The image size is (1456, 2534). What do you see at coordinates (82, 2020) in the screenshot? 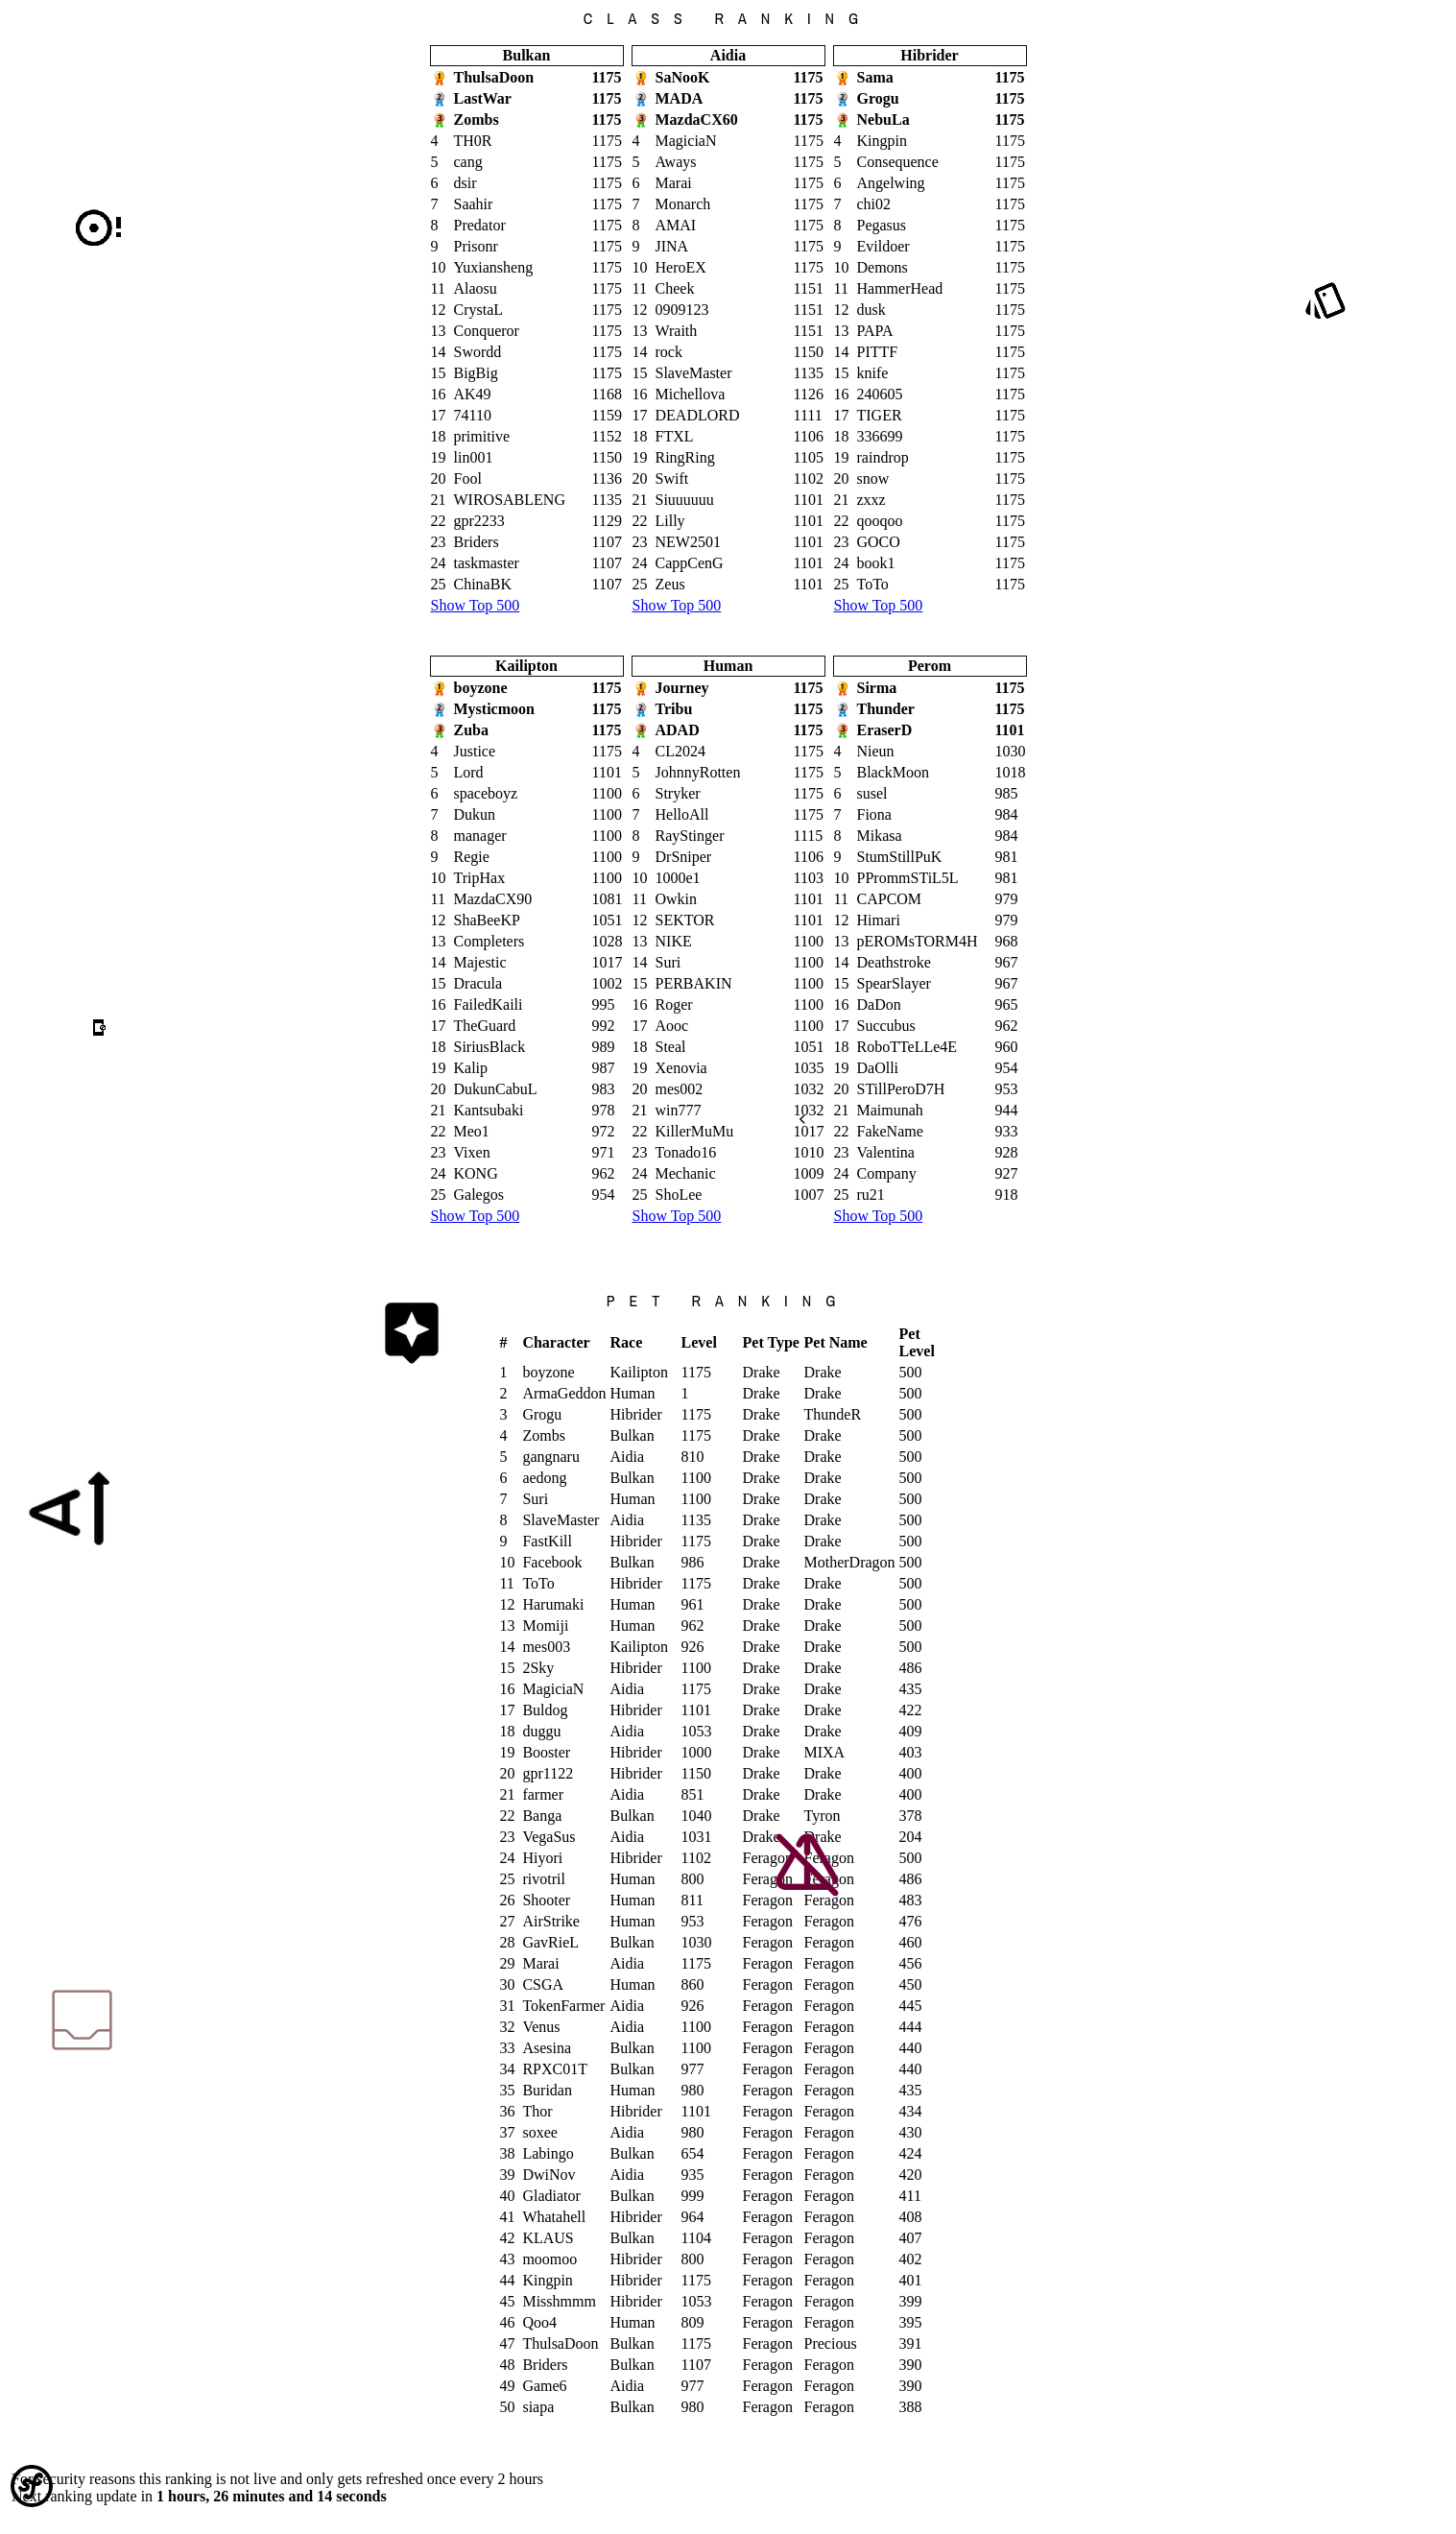
I see `access inbox or incoming items` at bounding box center [82, 2020].